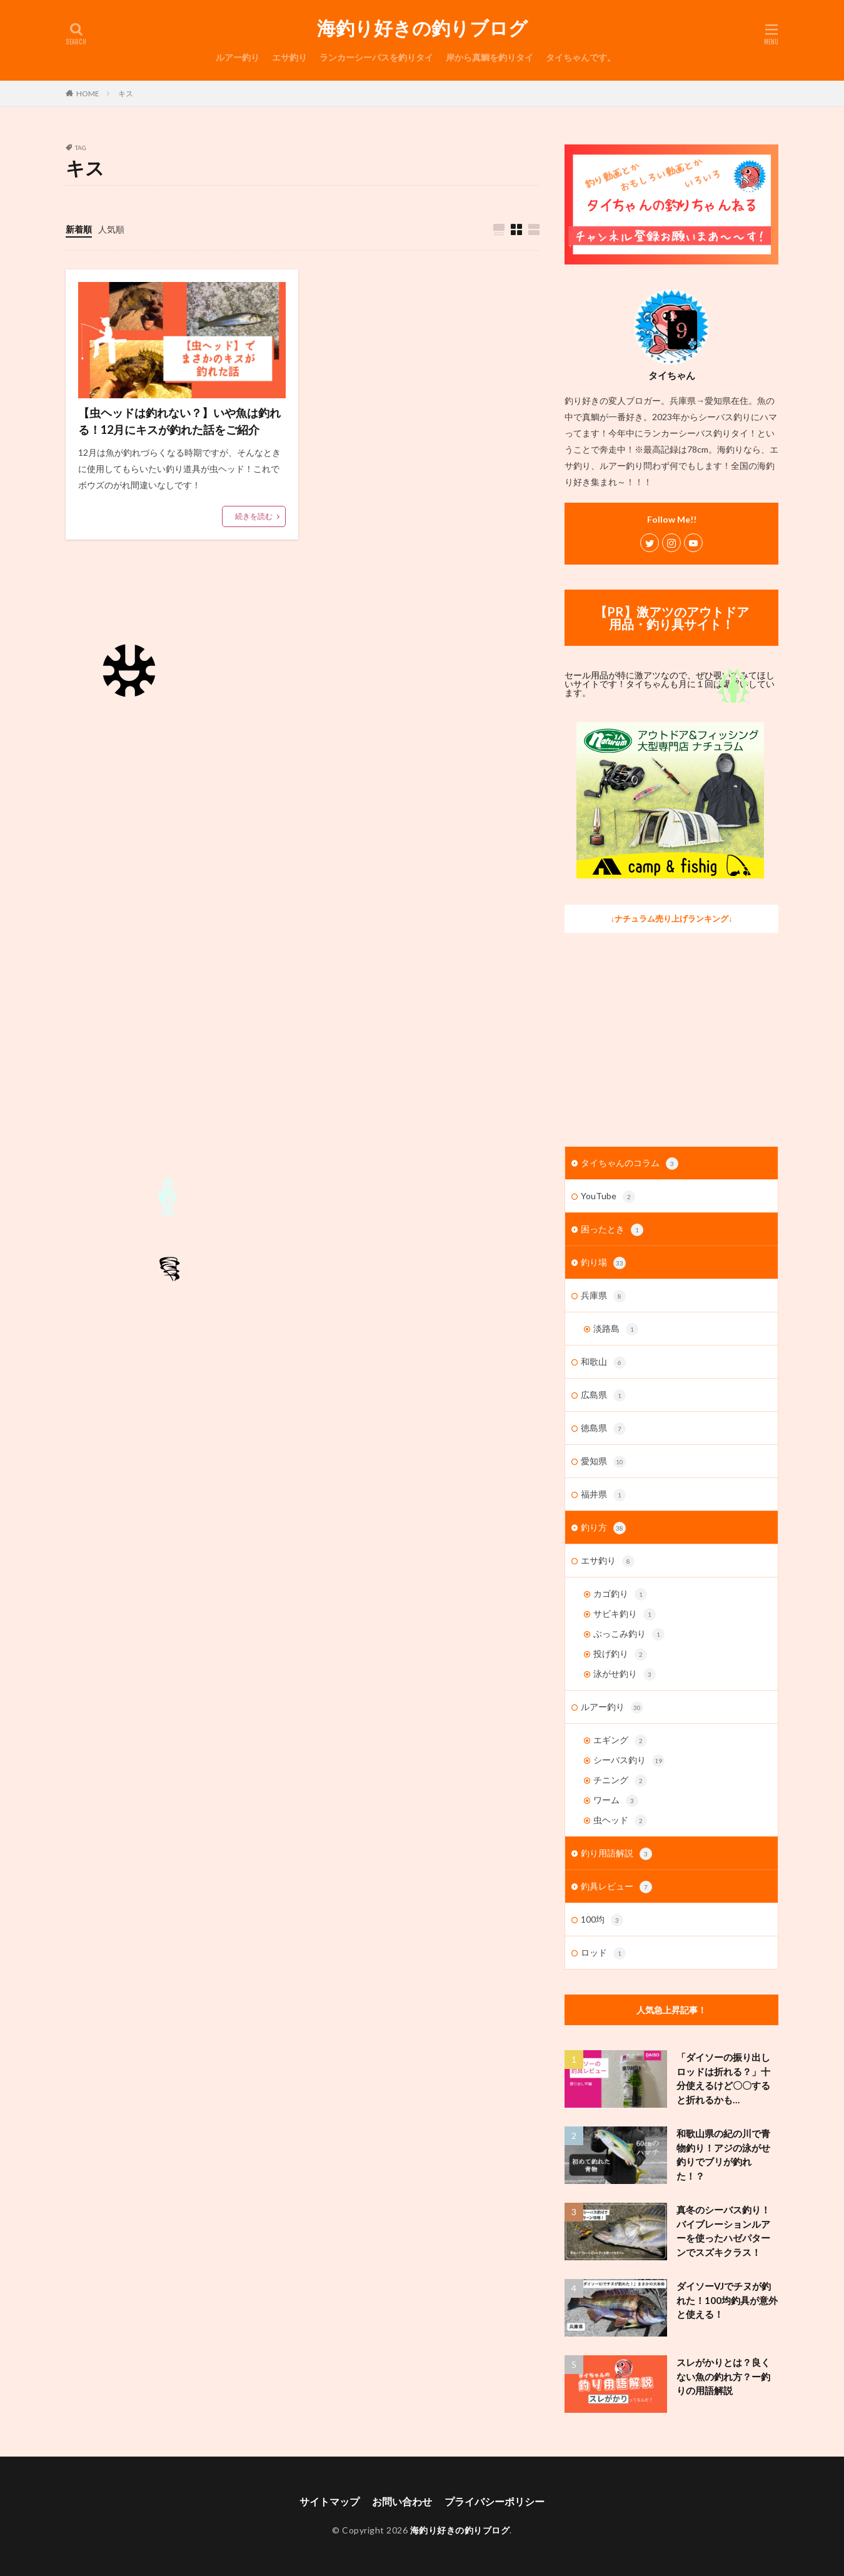 This screenshot has width=844, height=2576. I want to click on decorative abstract game element or badge, so click(129, 670).